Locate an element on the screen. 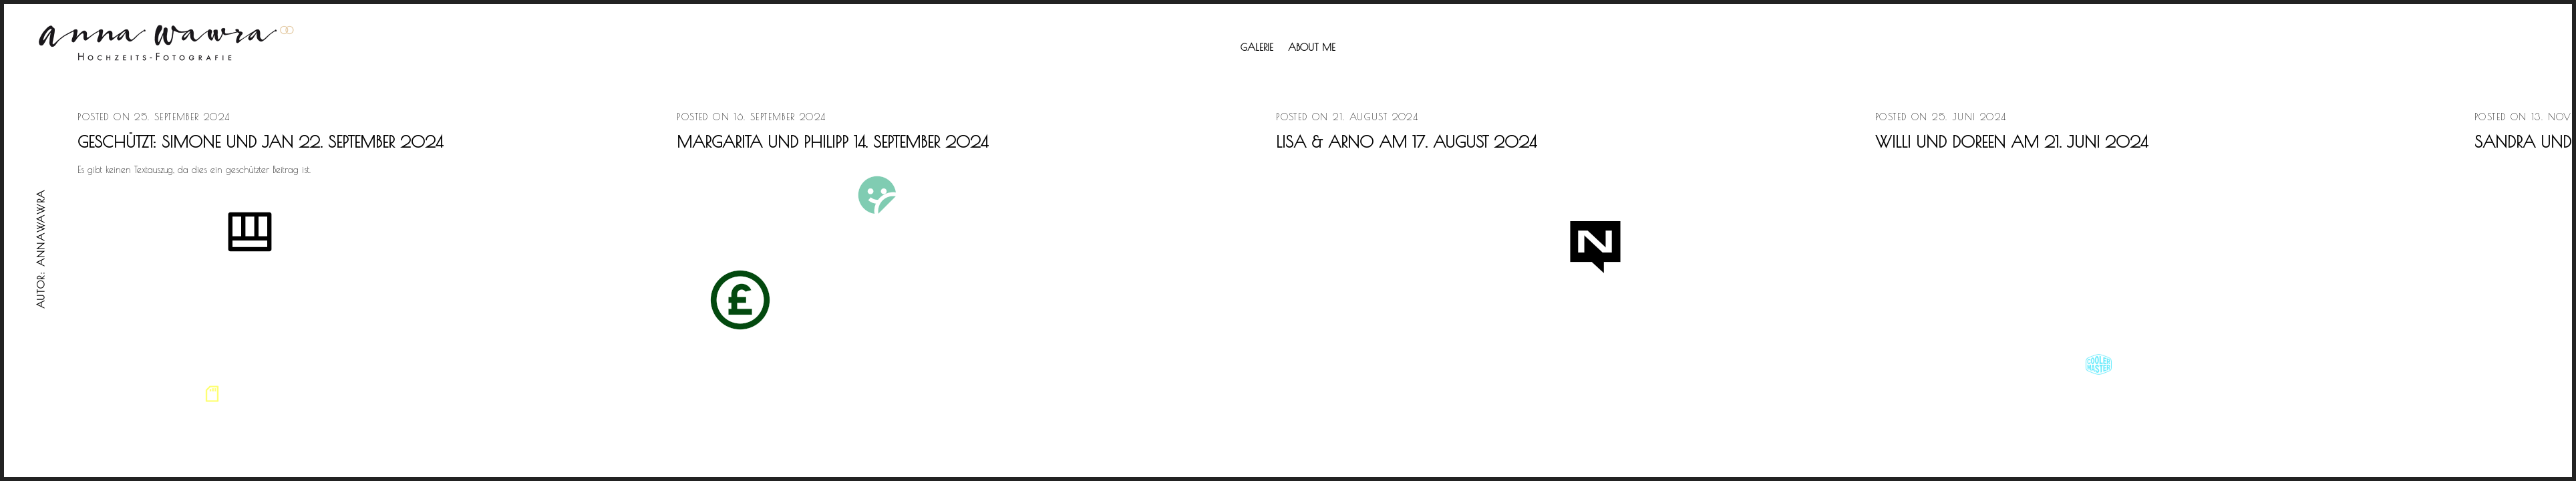 This screenshot has height=481, width=2576. Cooler Master brand logo is located at coordinates (2098, 364).